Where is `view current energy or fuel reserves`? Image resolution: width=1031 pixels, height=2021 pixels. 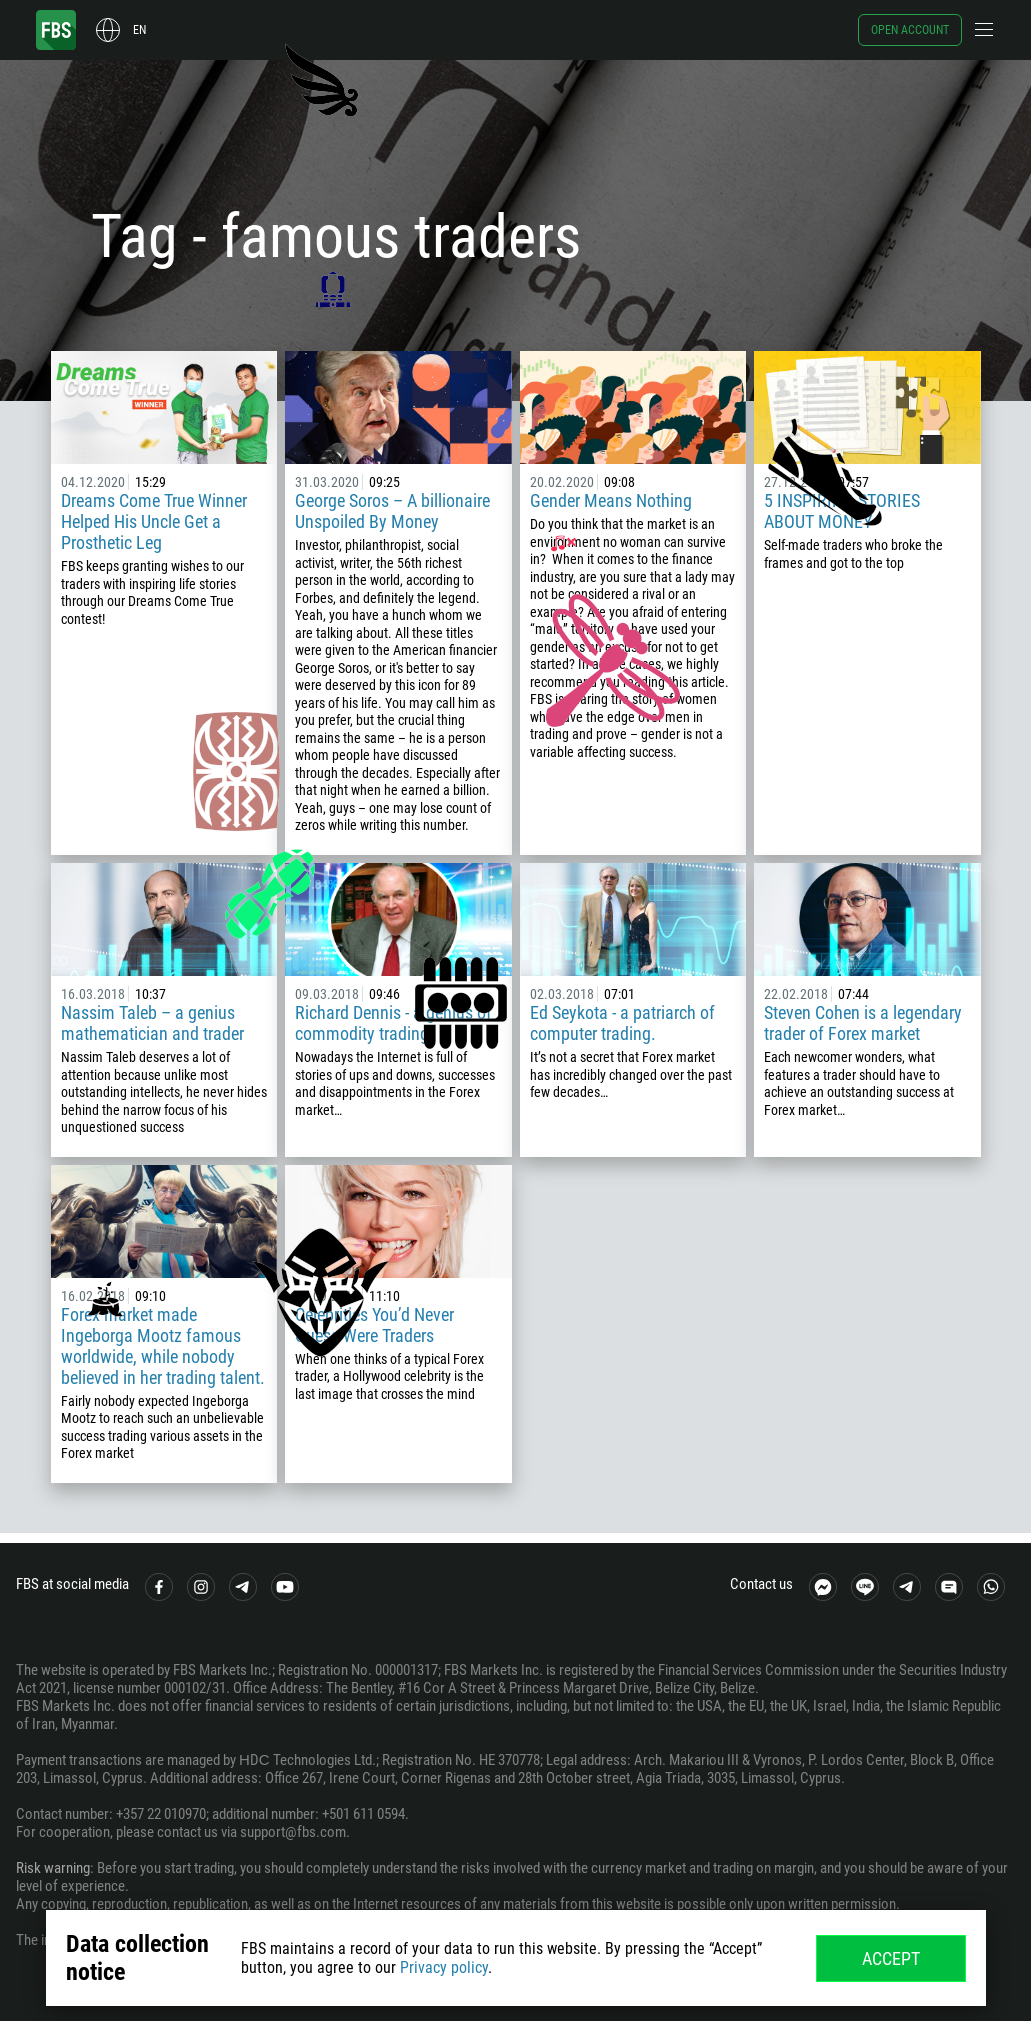
view current energy or fuel reserves is located at coordinates (333, 289).